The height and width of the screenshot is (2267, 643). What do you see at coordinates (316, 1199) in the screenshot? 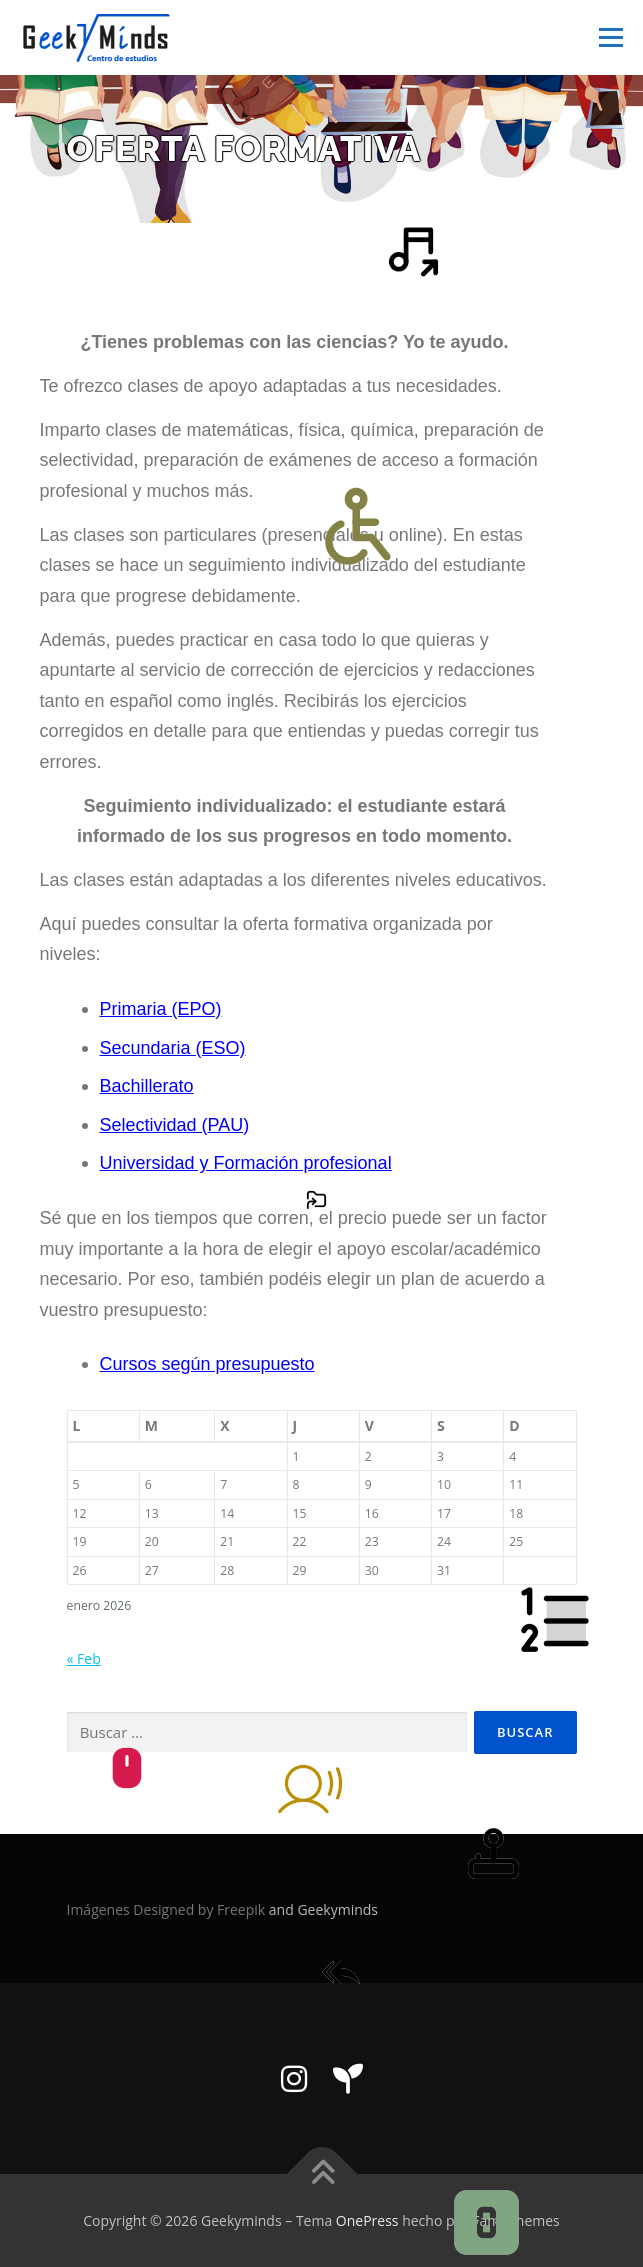
I see `create a symbolic link to this folder` at bounding box center [316, 1199].